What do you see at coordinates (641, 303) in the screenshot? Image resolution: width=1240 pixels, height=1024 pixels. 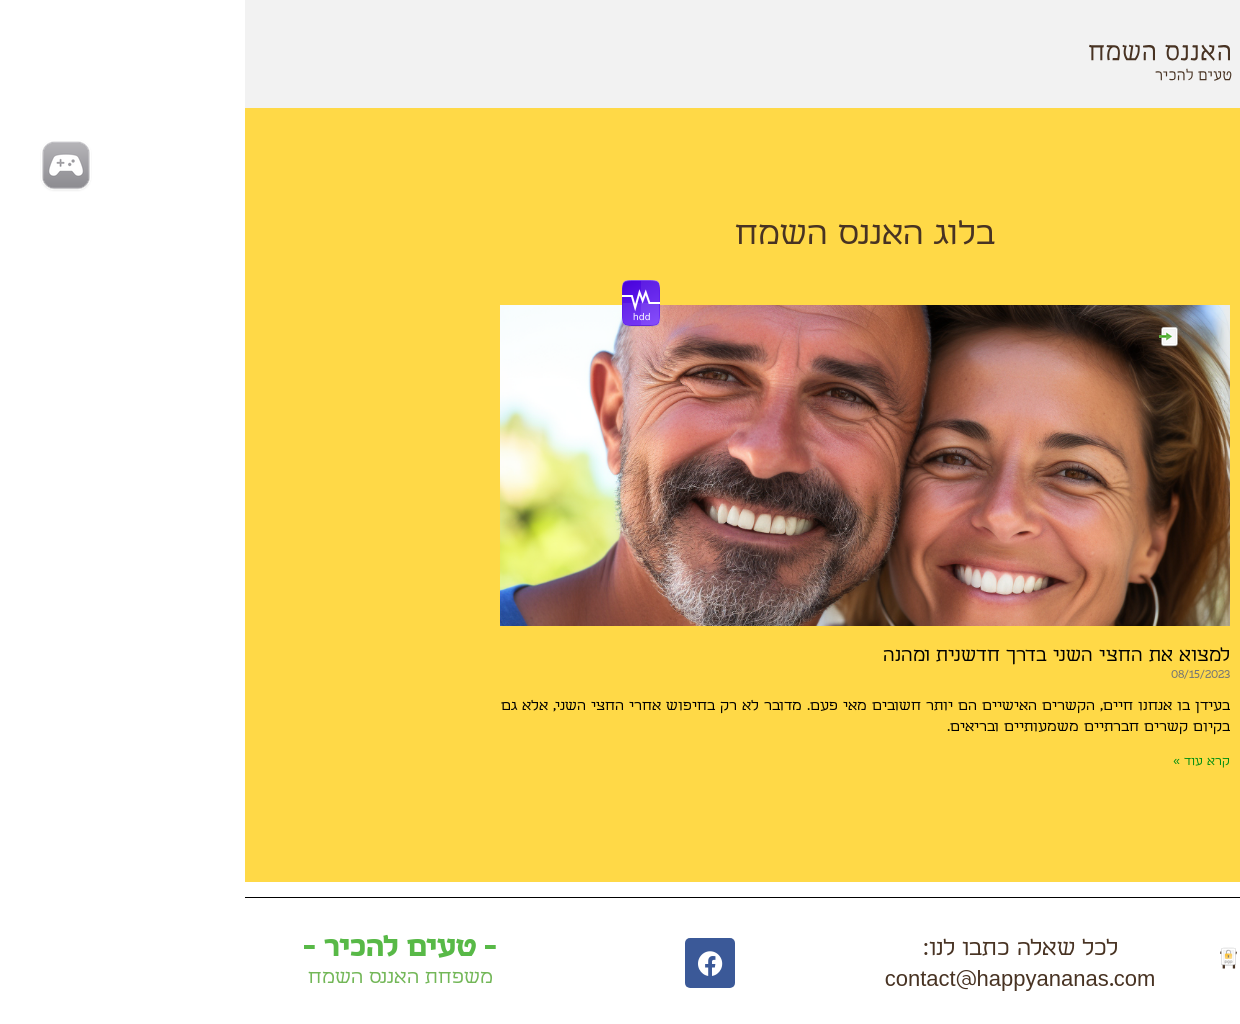 I see `virtualbox hard disk drive file` at bounding box center [641, 303].